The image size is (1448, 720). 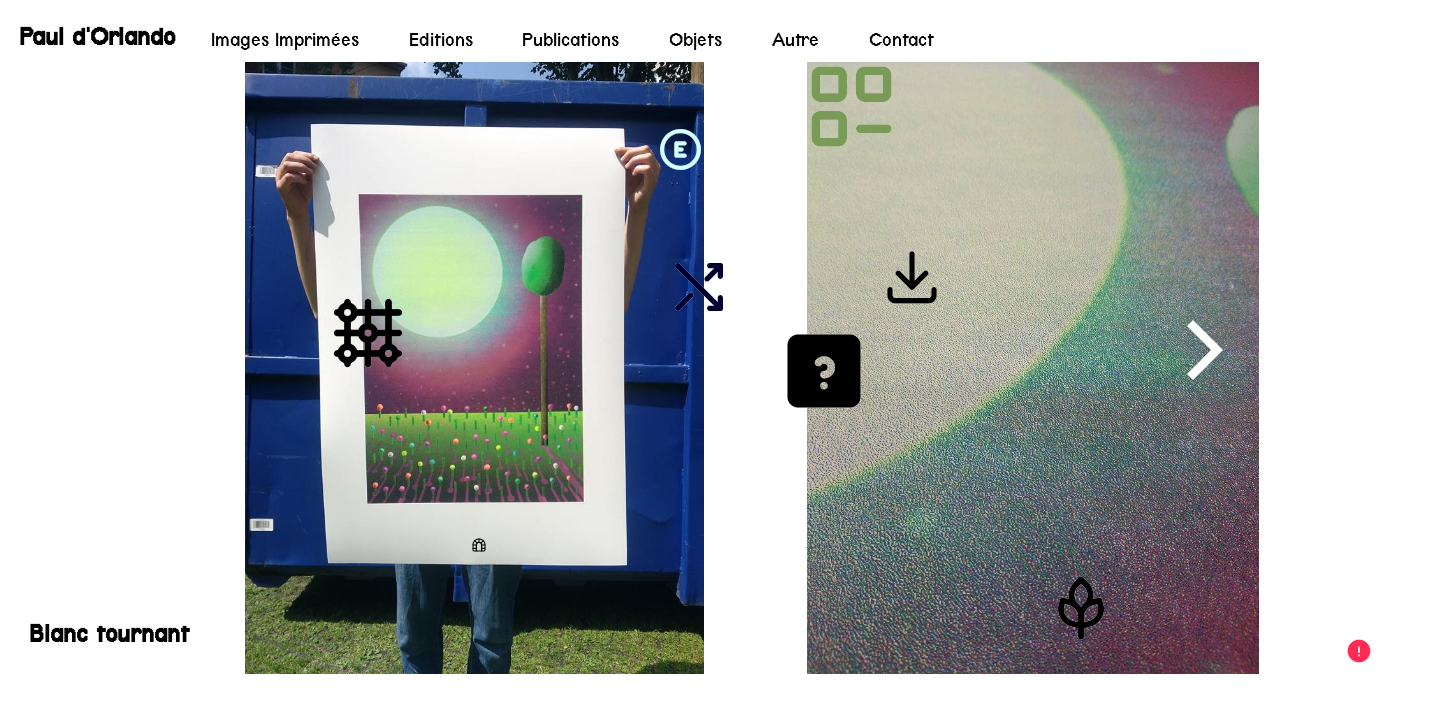 I want to click on indicates a warning or alert requiring attention, so click(x=1359, y=651).